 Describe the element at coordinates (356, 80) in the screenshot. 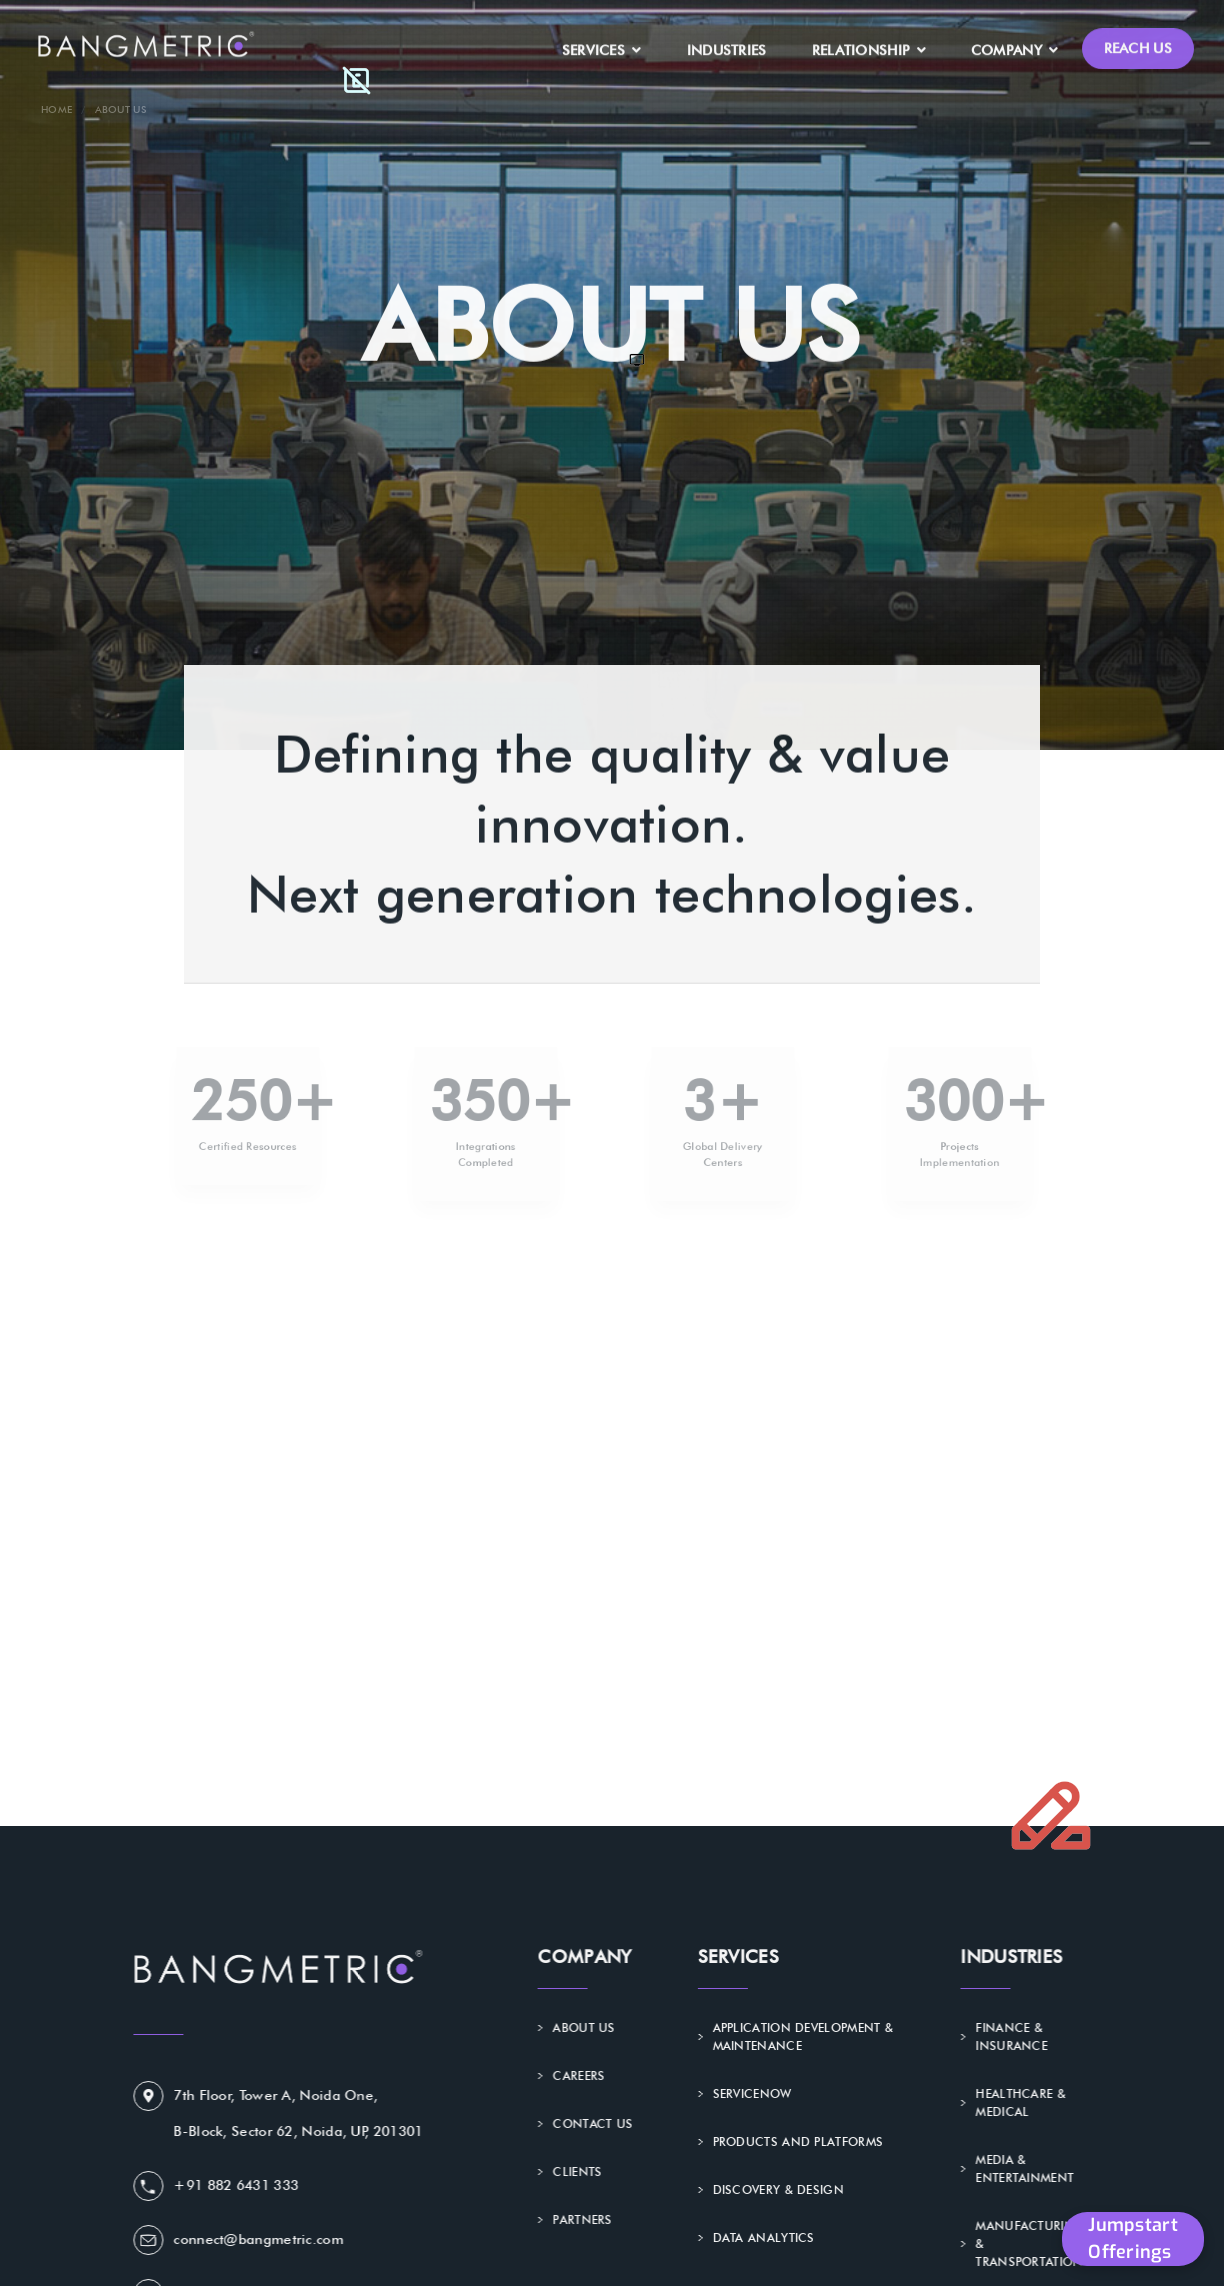

I see `explicit content filter is enabled` at that location.